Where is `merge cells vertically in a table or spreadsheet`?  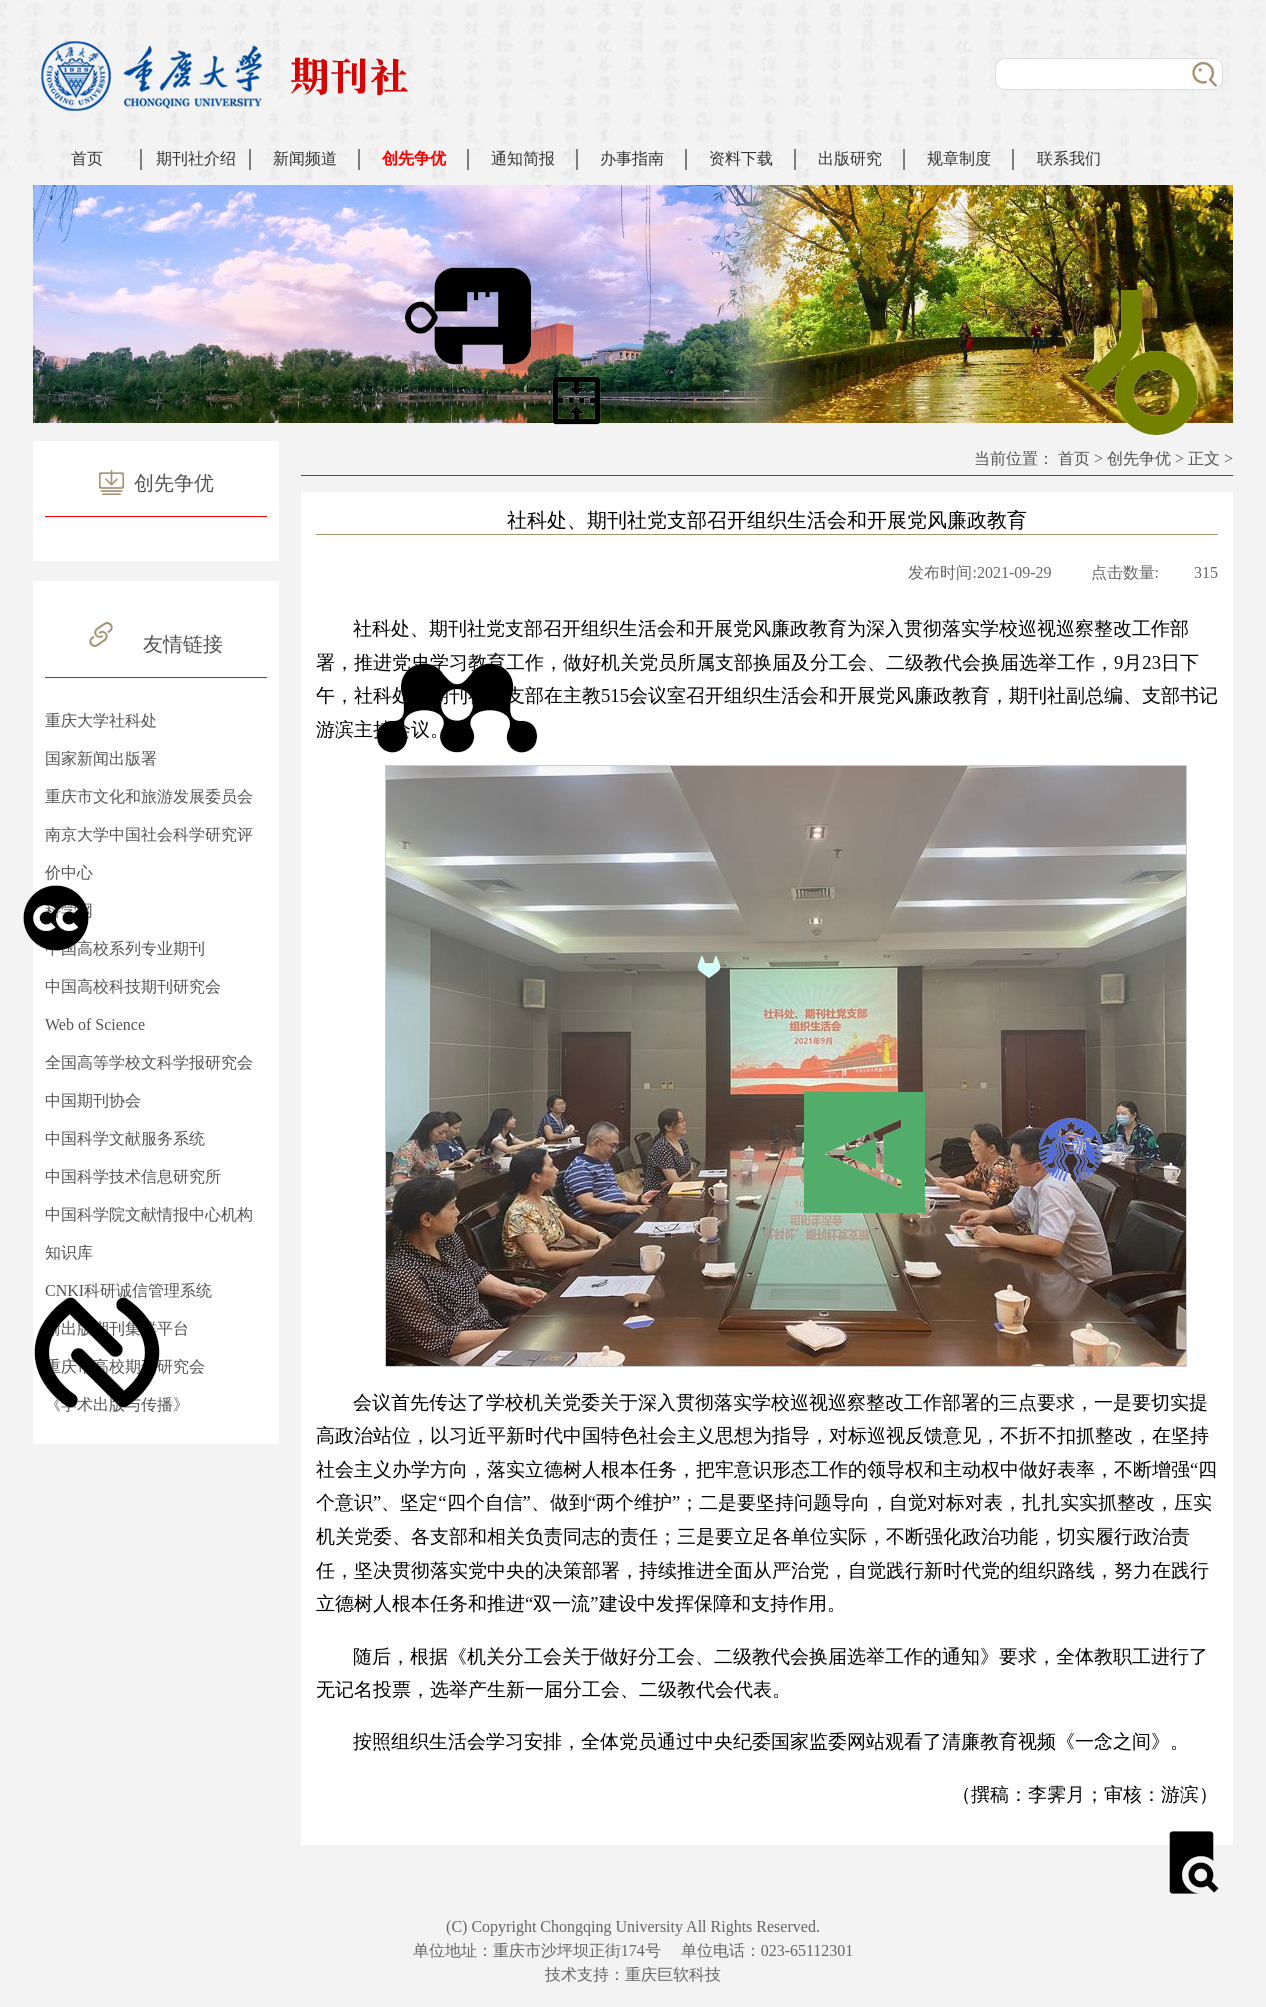
merge cells vertically in a table or spreadsheet is located at coordinates (576, 400).